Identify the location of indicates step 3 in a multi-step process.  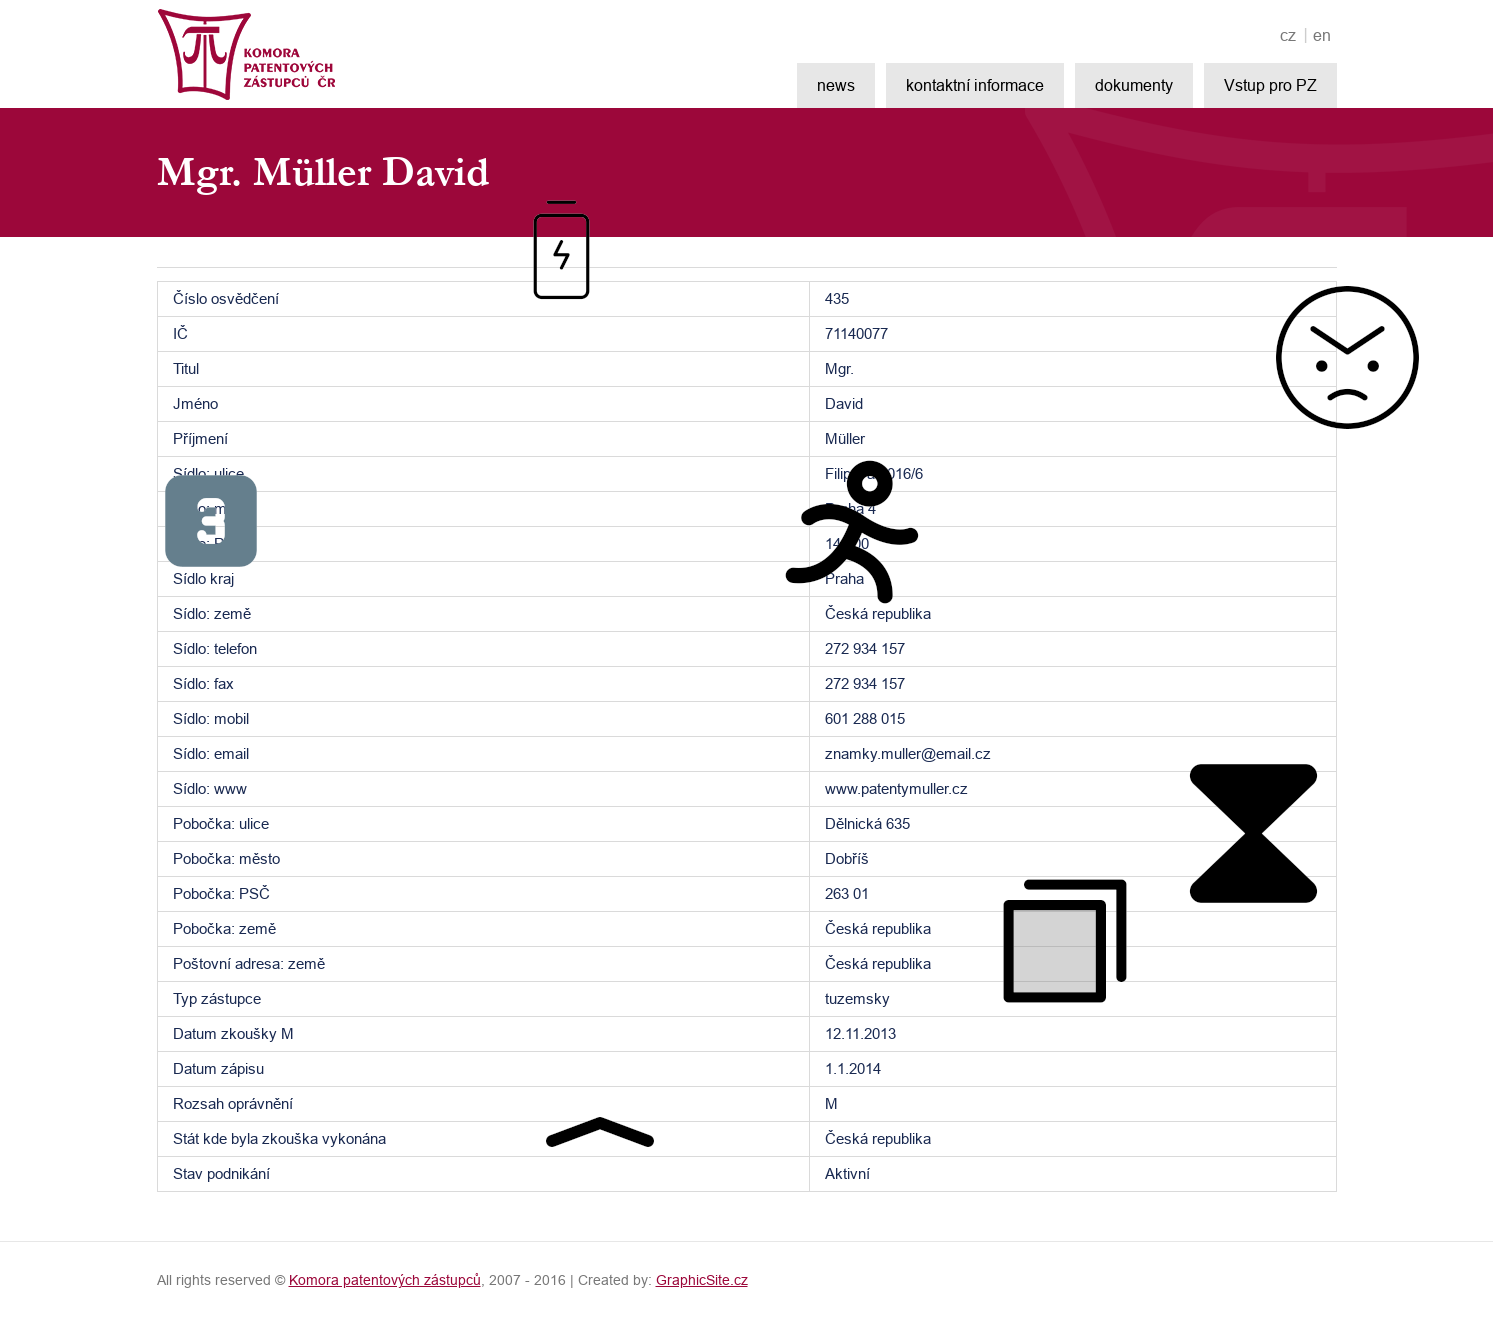
(211, 521).